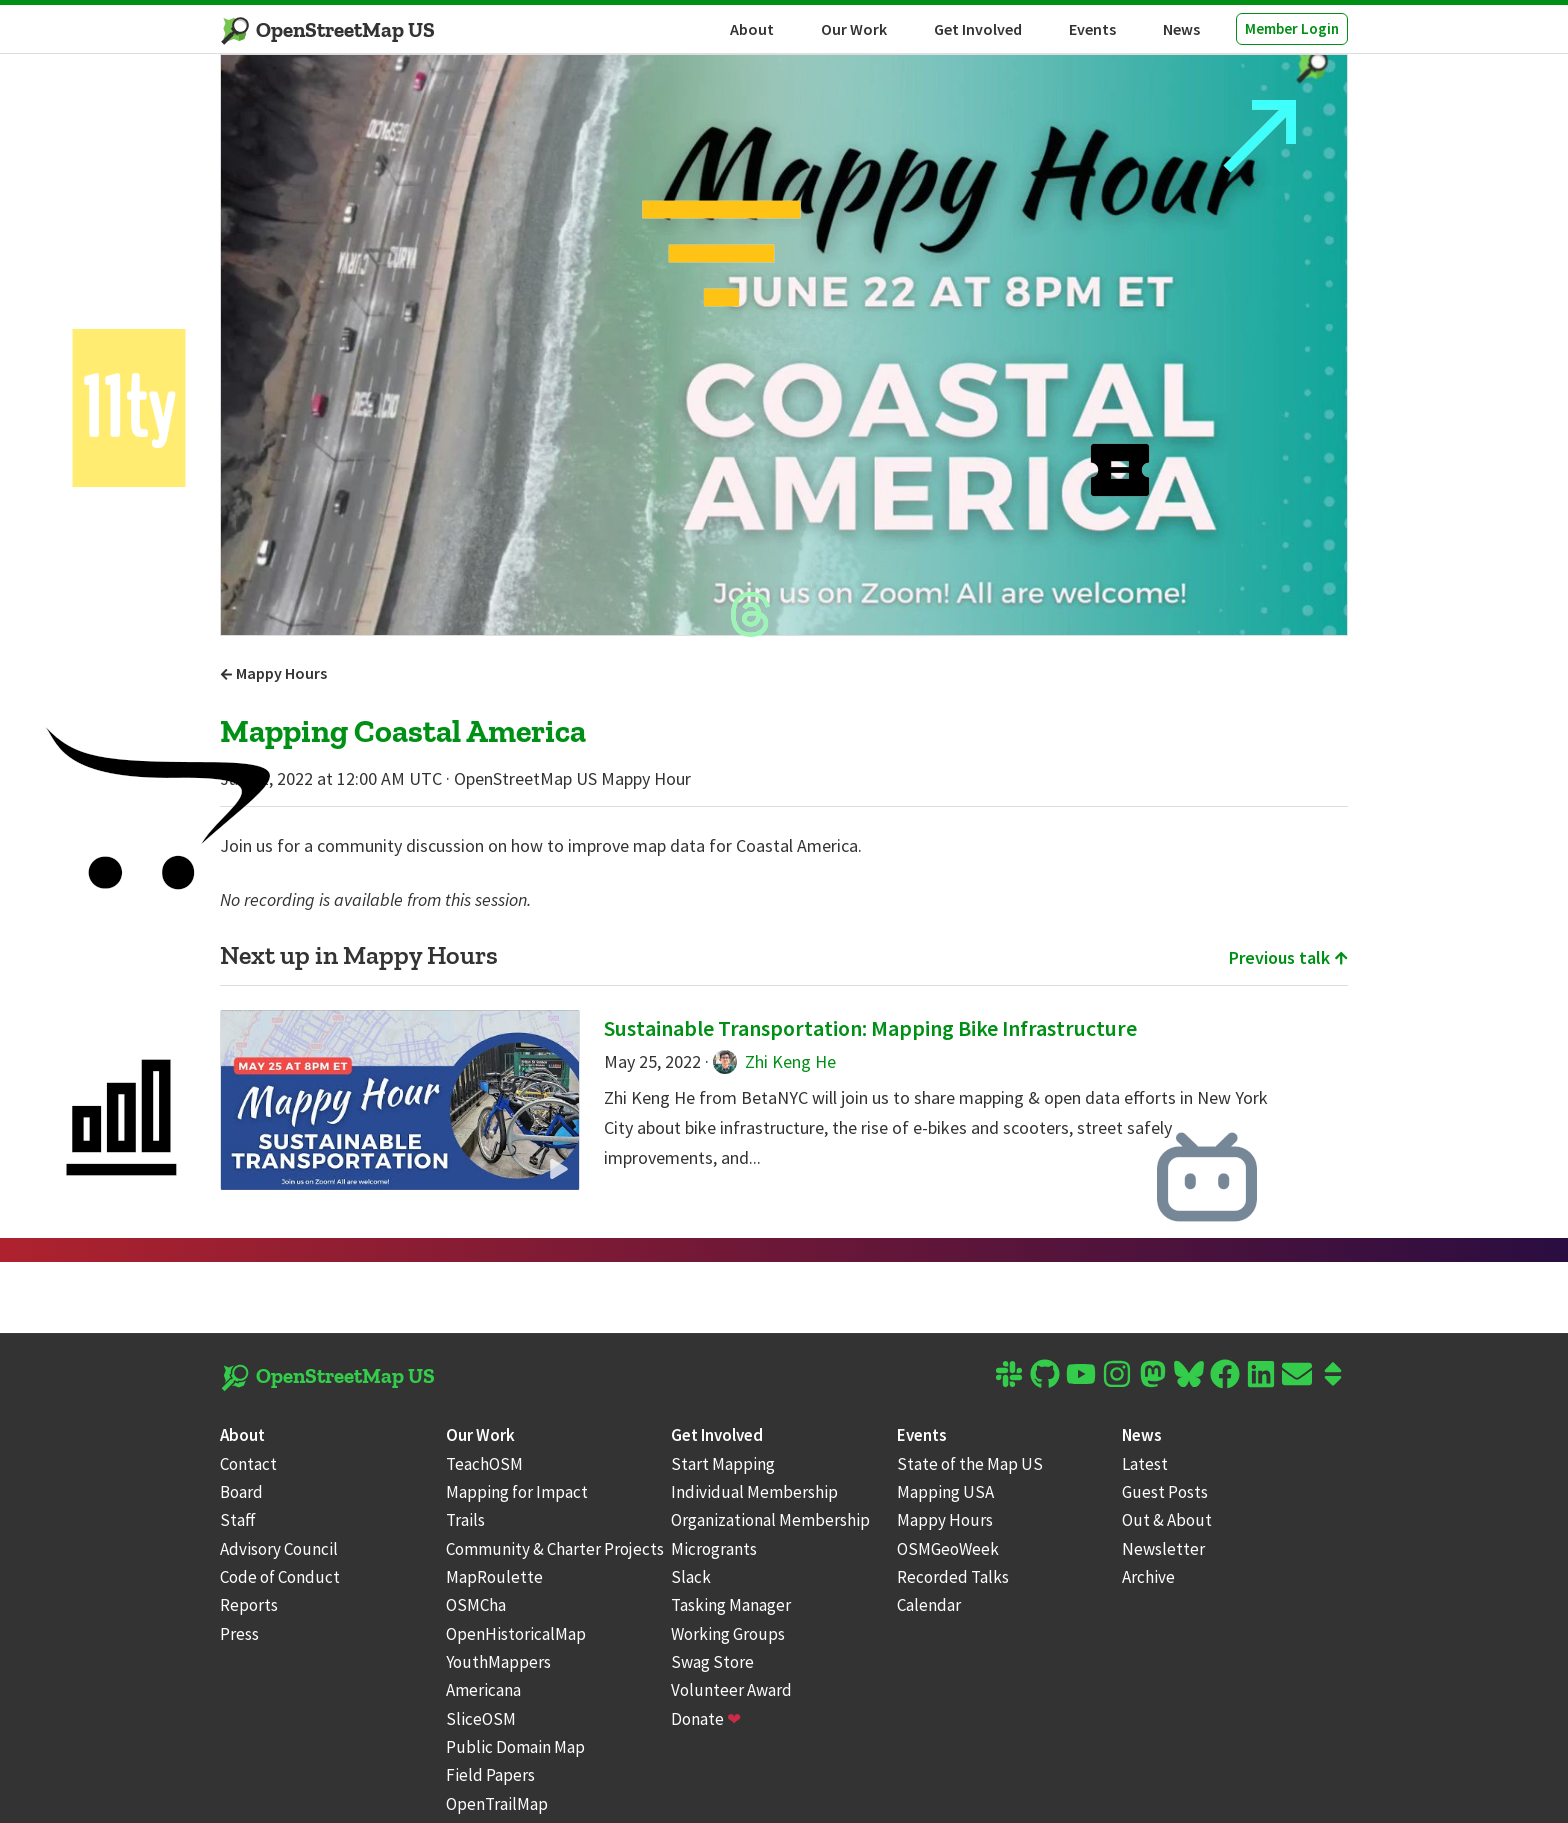  Describe the element at coordinates (750, 614) in the screenshot. I see `open the Threads app` at that location.